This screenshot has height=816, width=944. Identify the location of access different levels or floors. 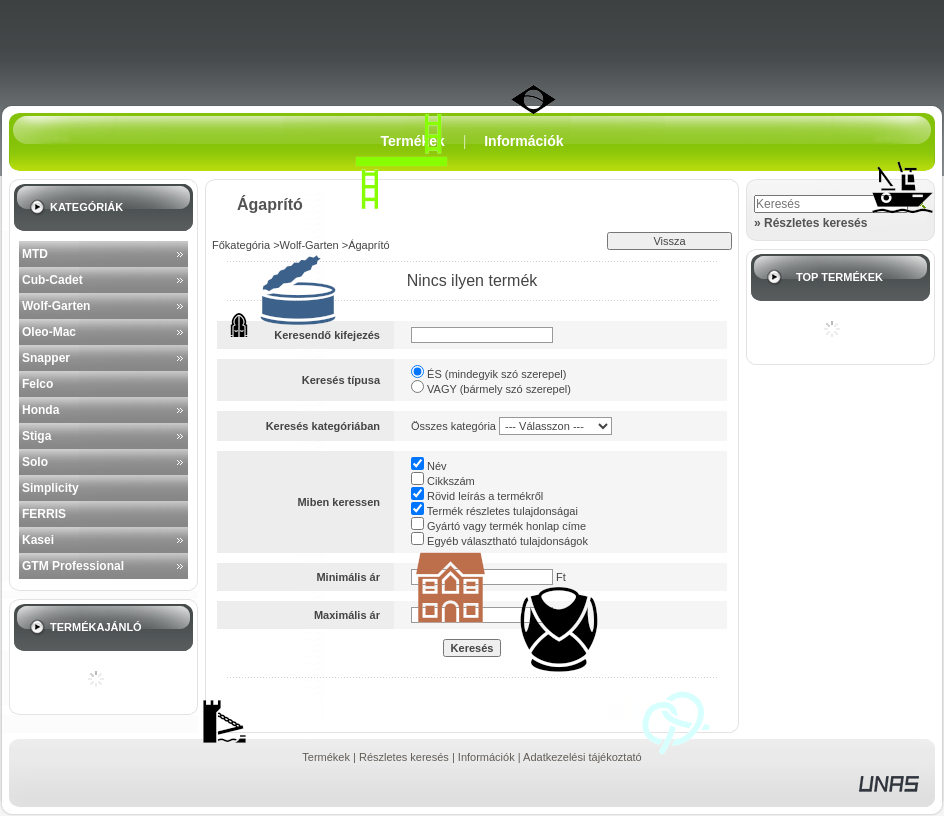
(401, 161).